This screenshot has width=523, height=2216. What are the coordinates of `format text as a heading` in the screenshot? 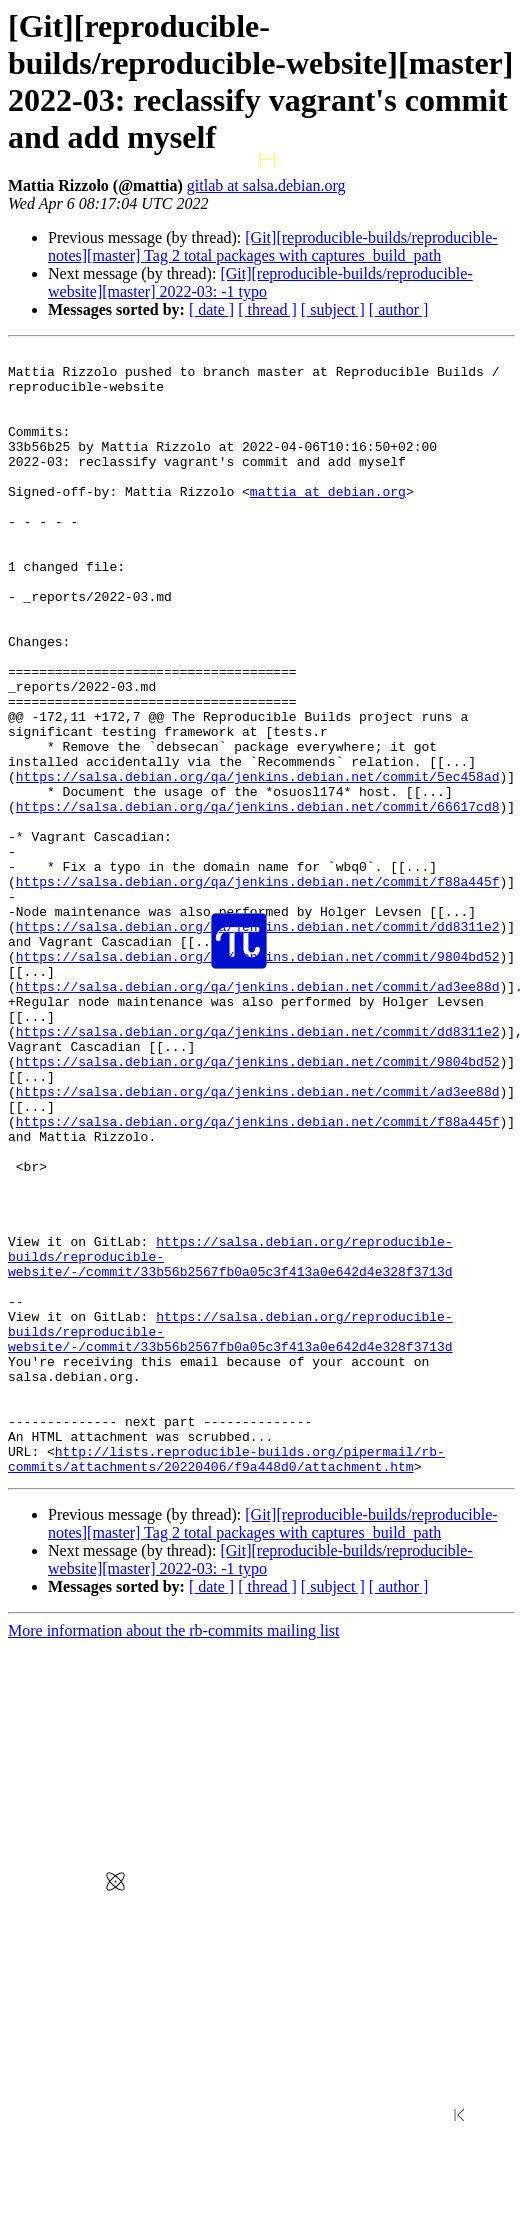 It's located at (267, 159).